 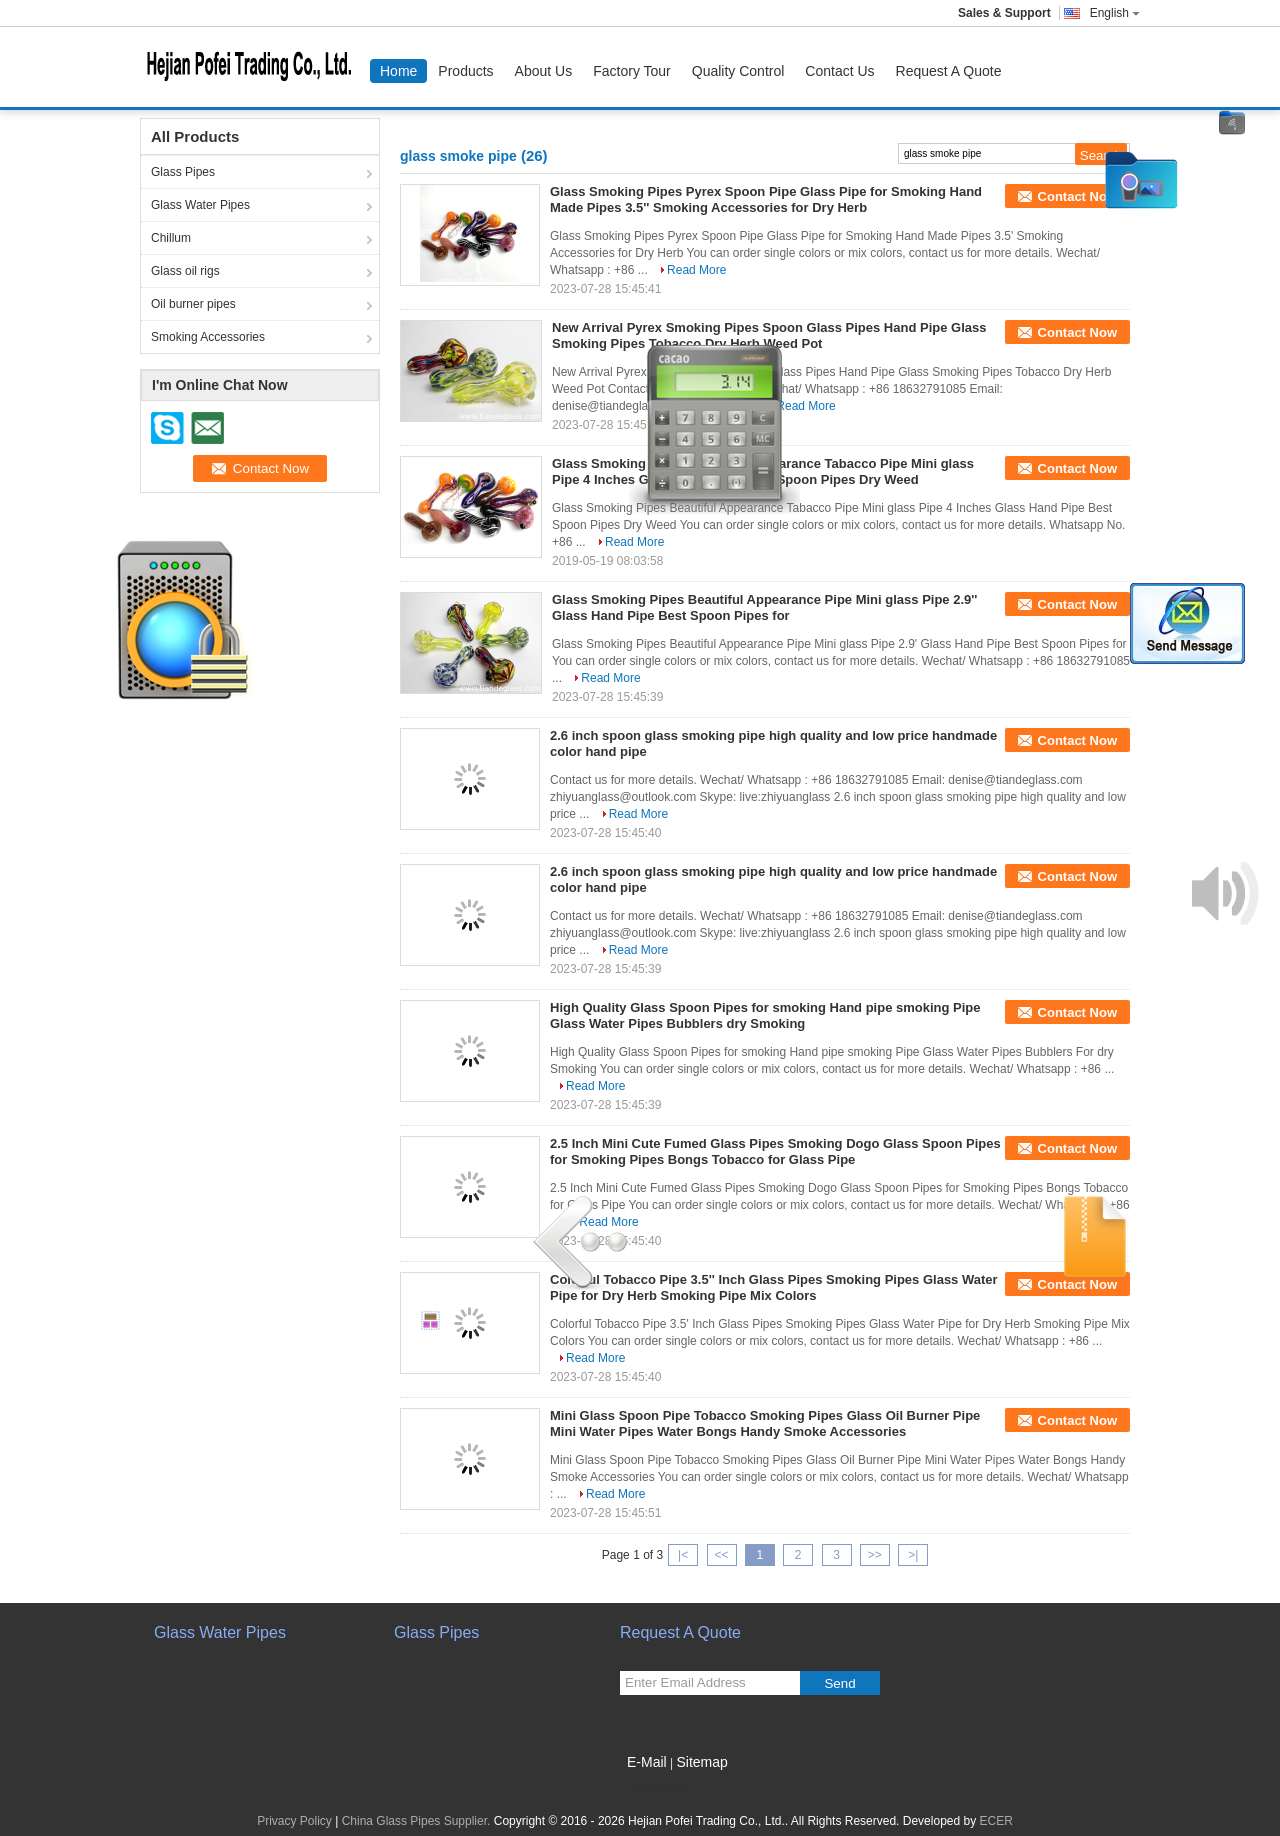 I want to click on compressed tar archive file (.tar.lzma), so click(x=1095, y=1238).